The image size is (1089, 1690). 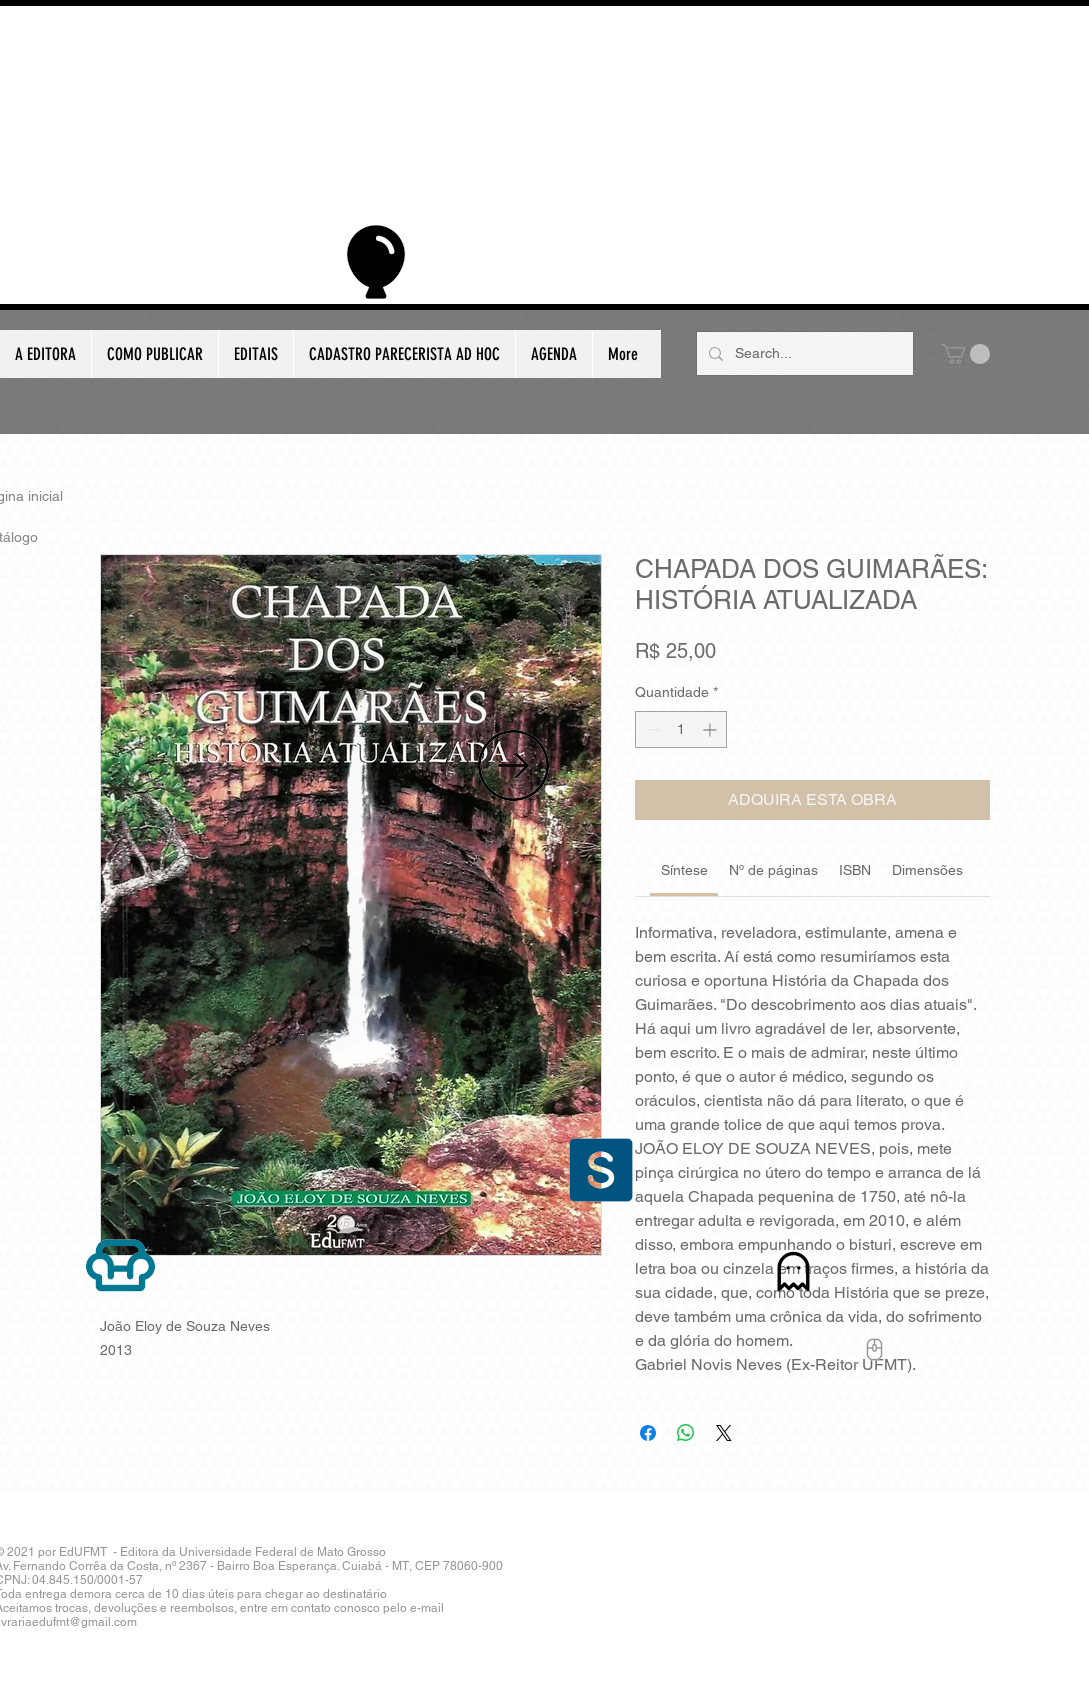 I want to click on view celebration or birthday events, so click(x=376, y=262).